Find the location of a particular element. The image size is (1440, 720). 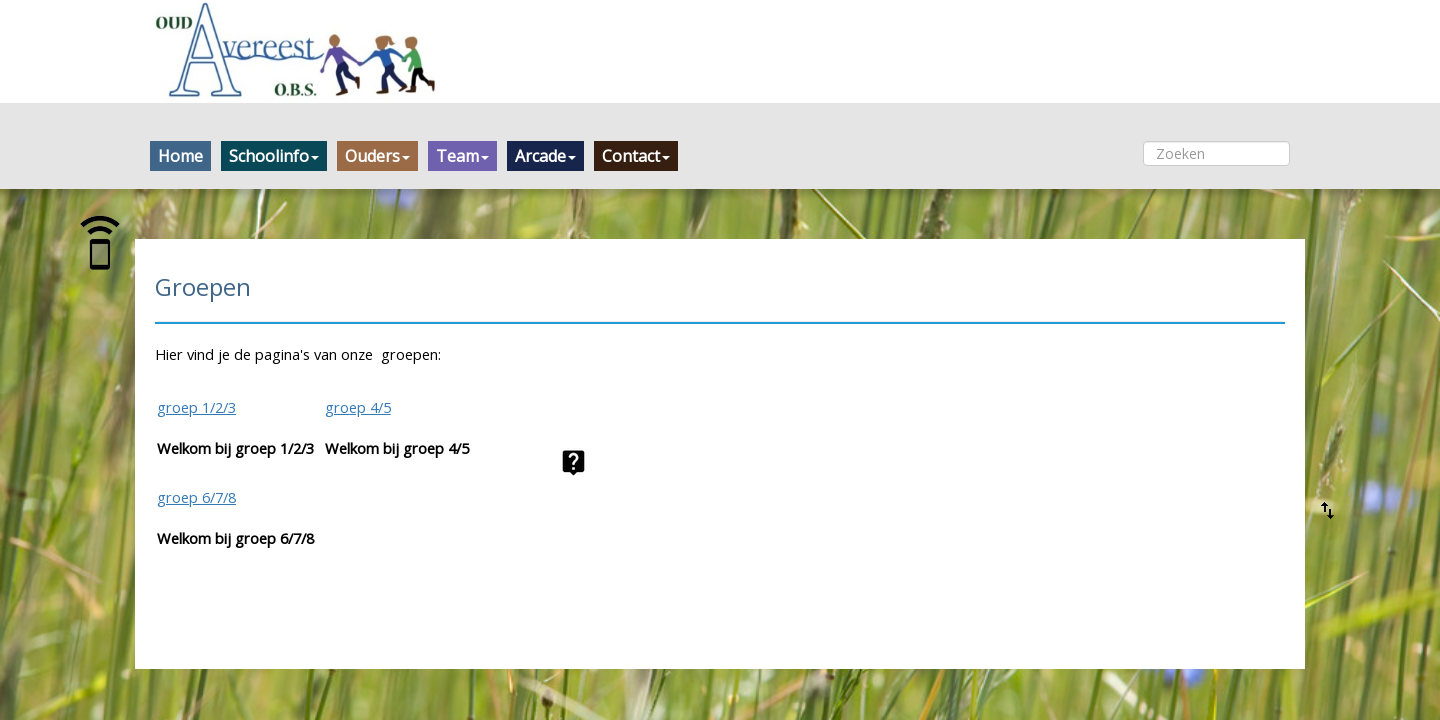

swap or reorder items vertically is located at coordinates (1327, 510).